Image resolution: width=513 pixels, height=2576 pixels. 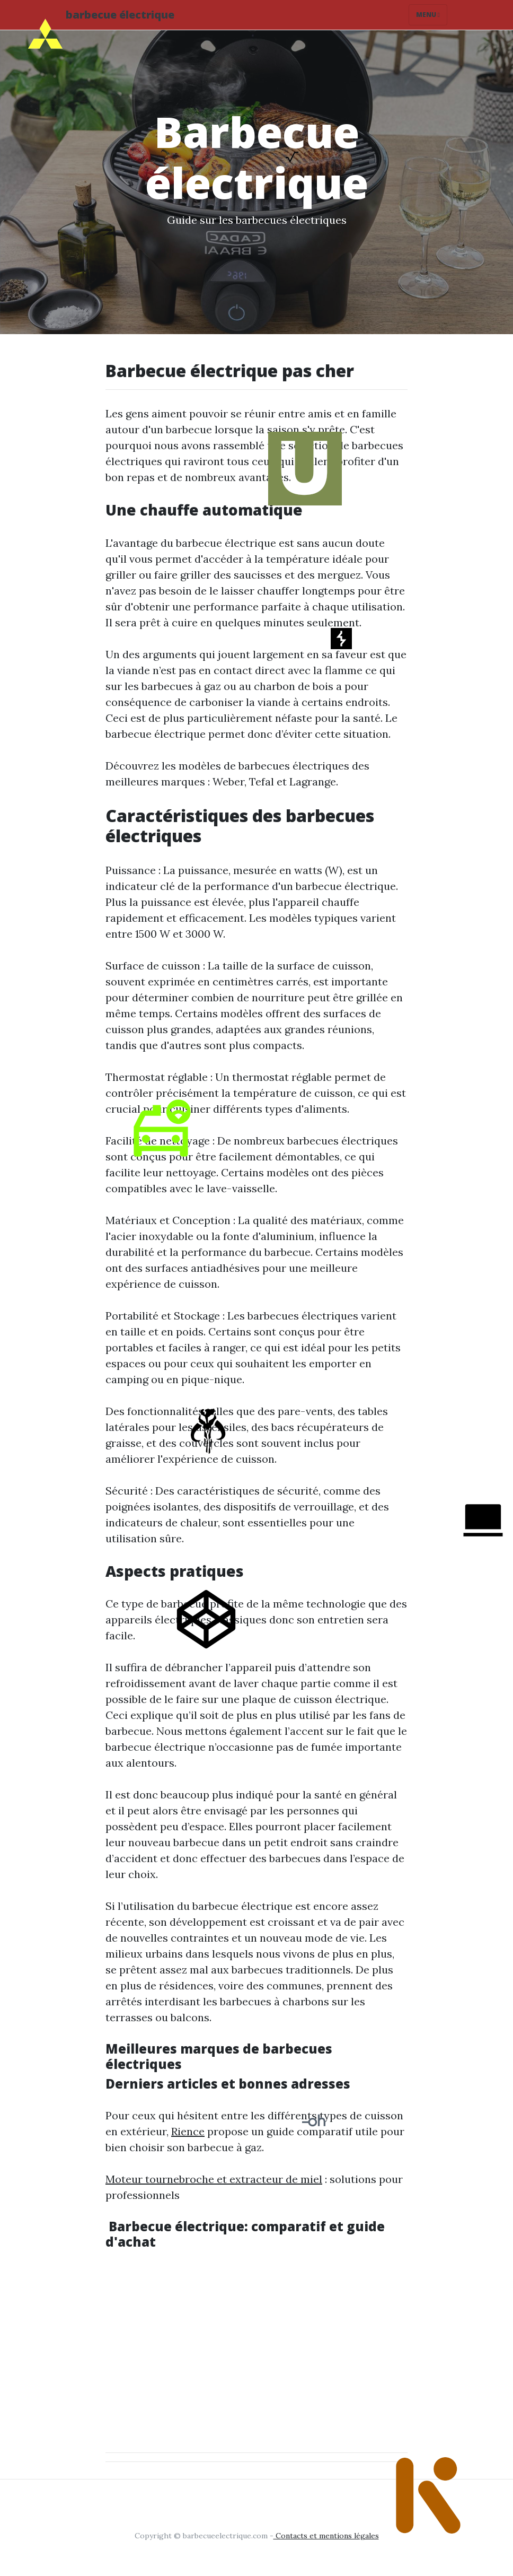 What do you see at coordinates (305, 468) in the screenshot?
I see `visit unpkg CDN service` at bounding box center [305, 468].